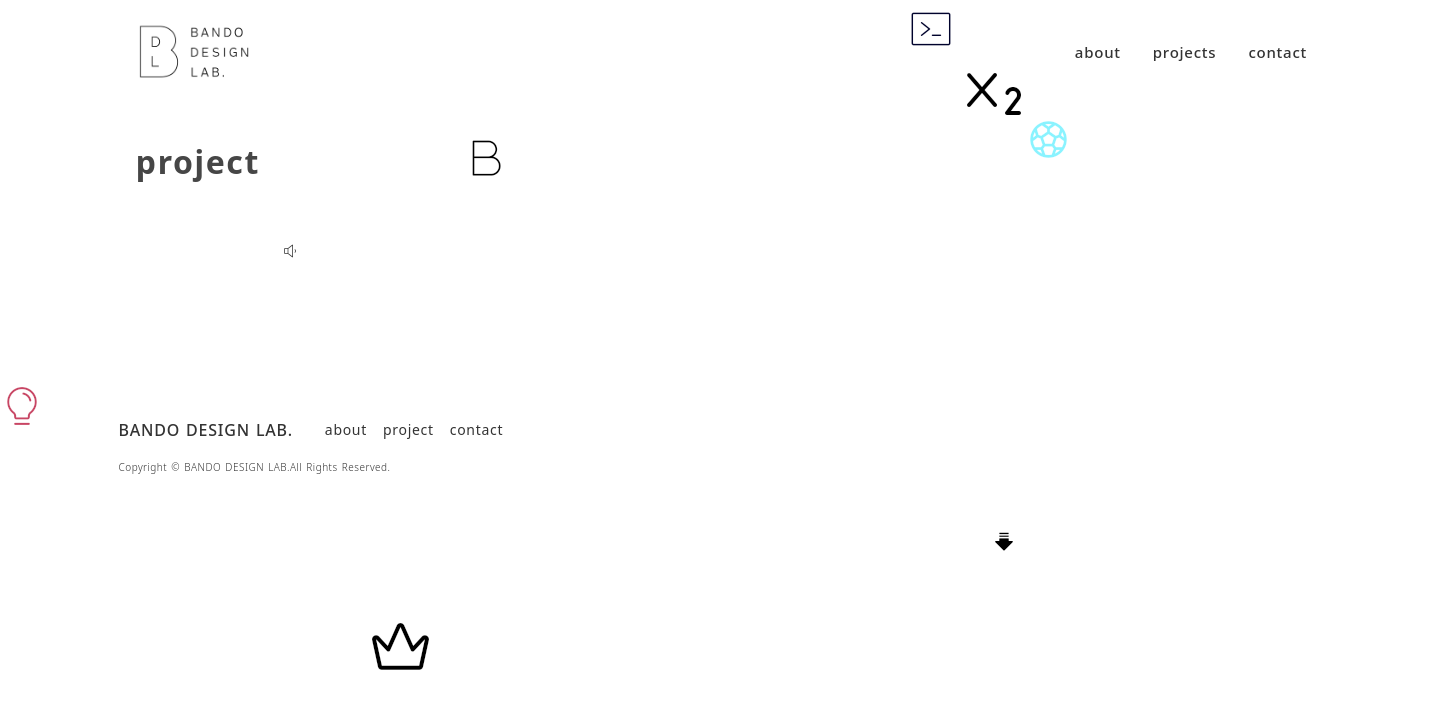  What do you see at coordinates (931, 29) in the screenshot?
I see `open command line terminal` at bounding box center [931, 29].